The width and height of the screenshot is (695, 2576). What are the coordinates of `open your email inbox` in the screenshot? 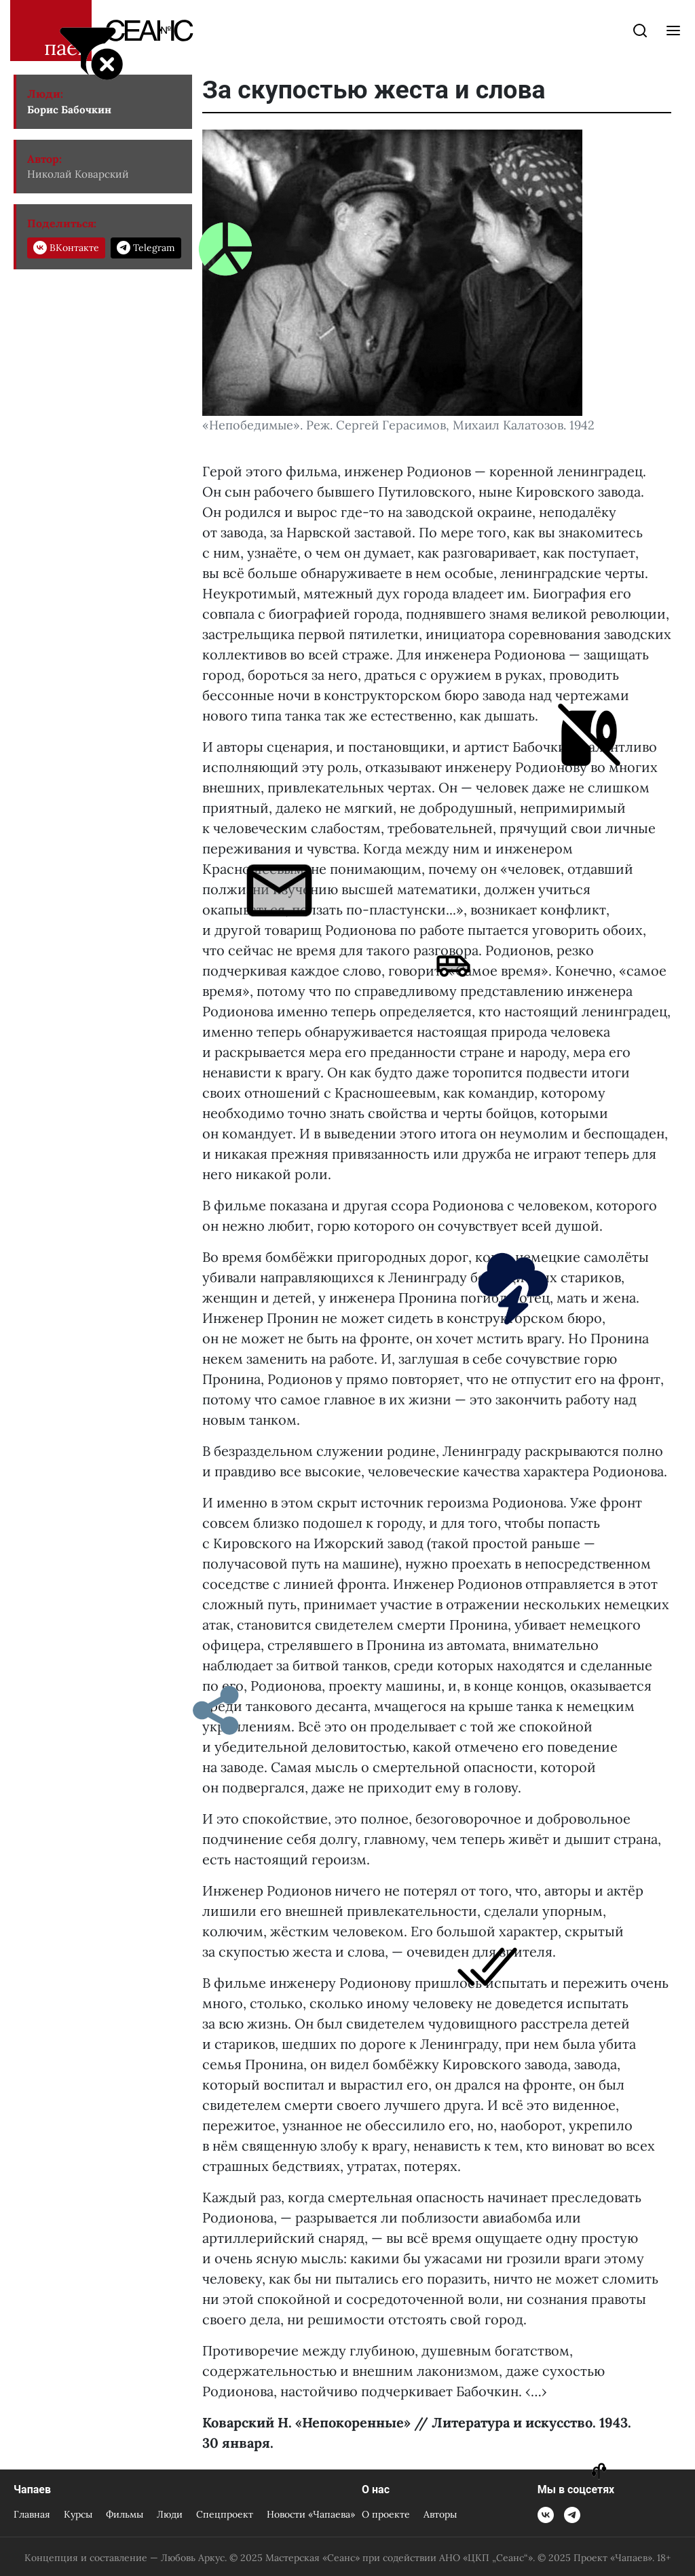 It's located at (279, 890).